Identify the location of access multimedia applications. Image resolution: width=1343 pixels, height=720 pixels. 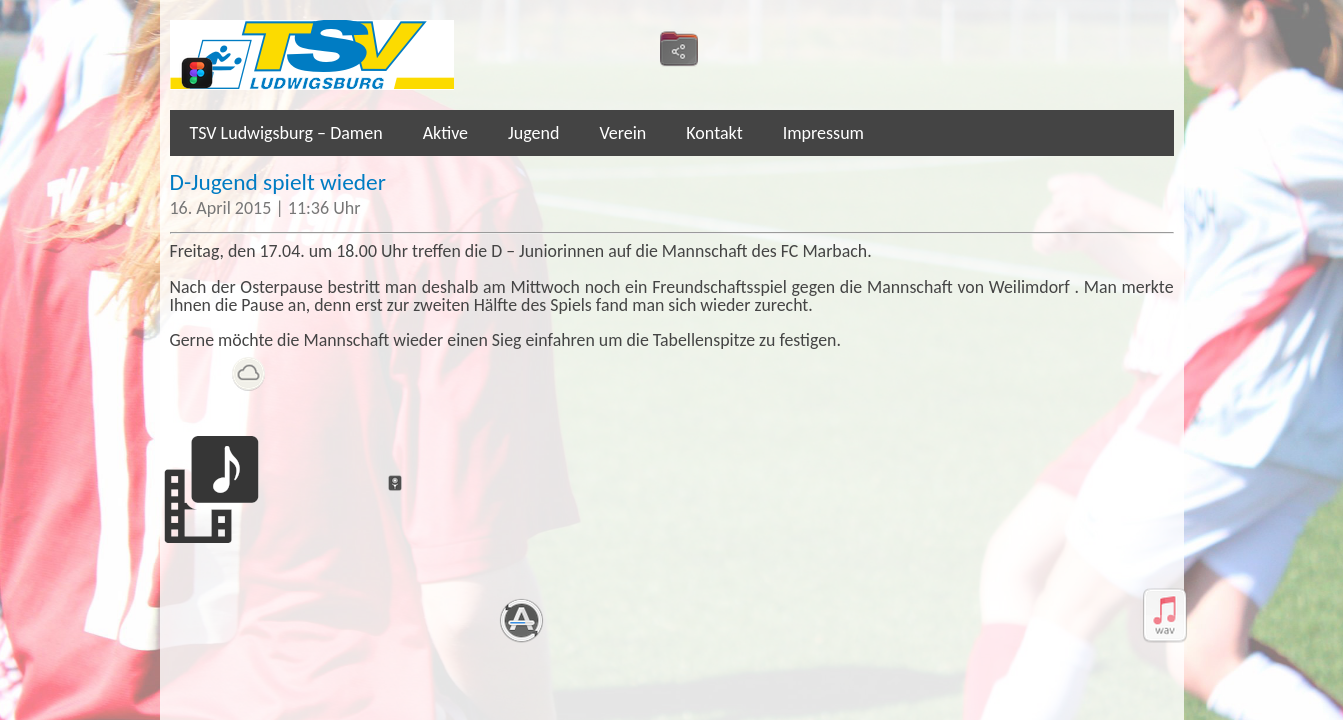
(211, 489).